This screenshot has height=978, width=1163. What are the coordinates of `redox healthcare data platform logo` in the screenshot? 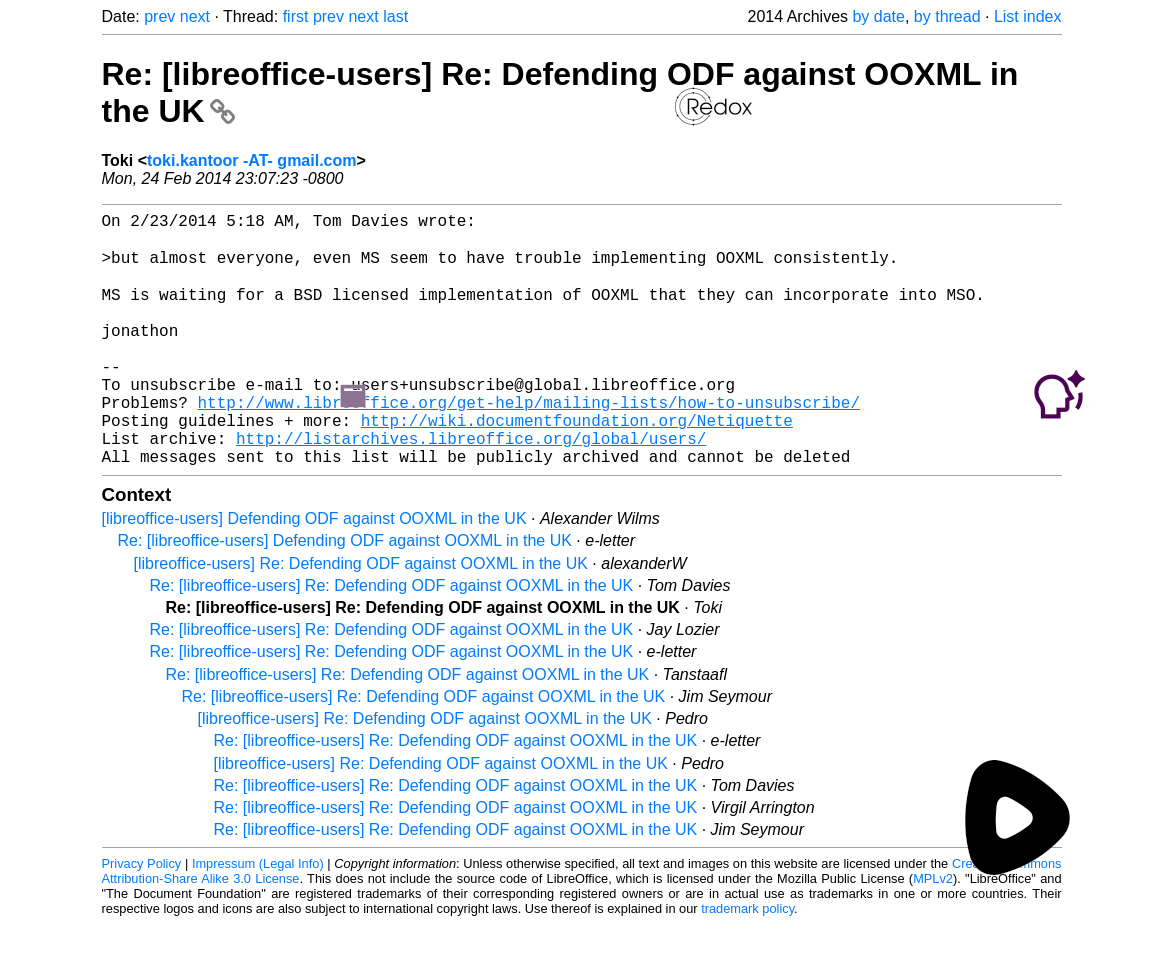 It's located at (713, 106).